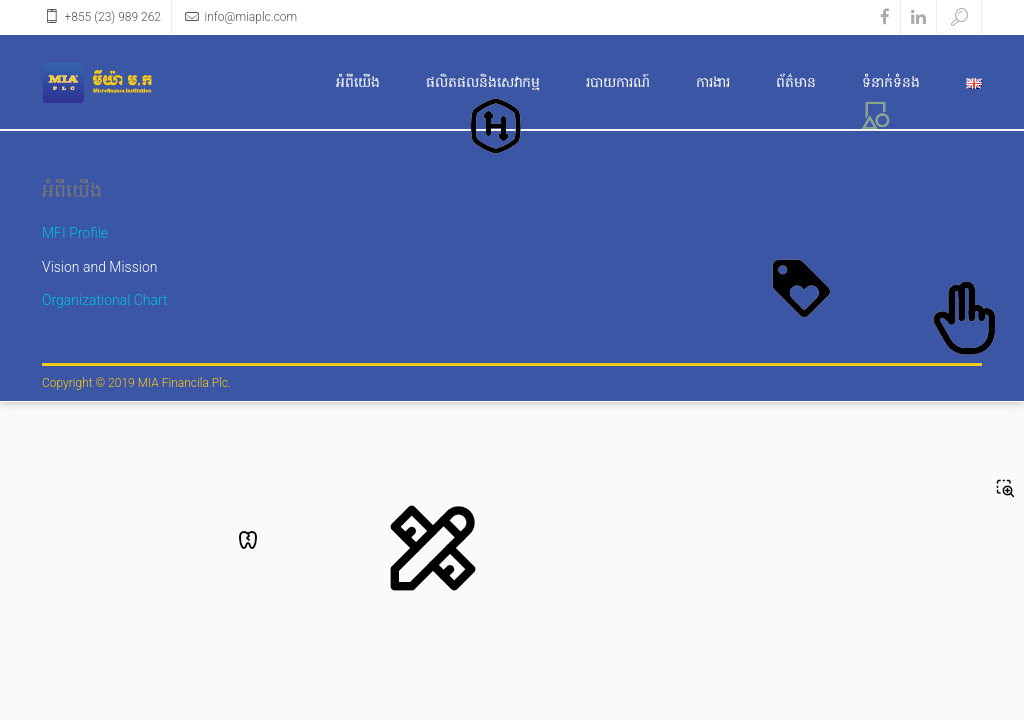  Describe the element at coordinates (248, 540) in the screenshot. I see `indicates a chipped or damaged tooth` at that location.